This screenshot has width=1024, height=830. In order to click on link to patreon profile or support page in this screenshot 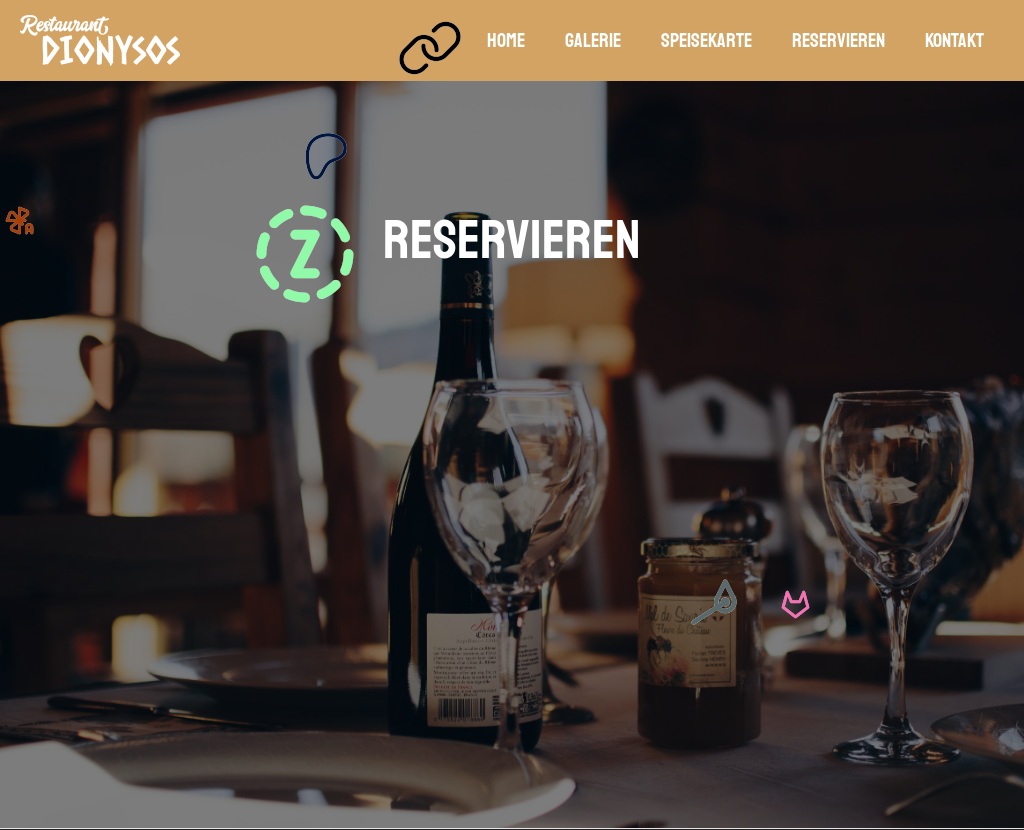, I will do `click(324, 155)`.